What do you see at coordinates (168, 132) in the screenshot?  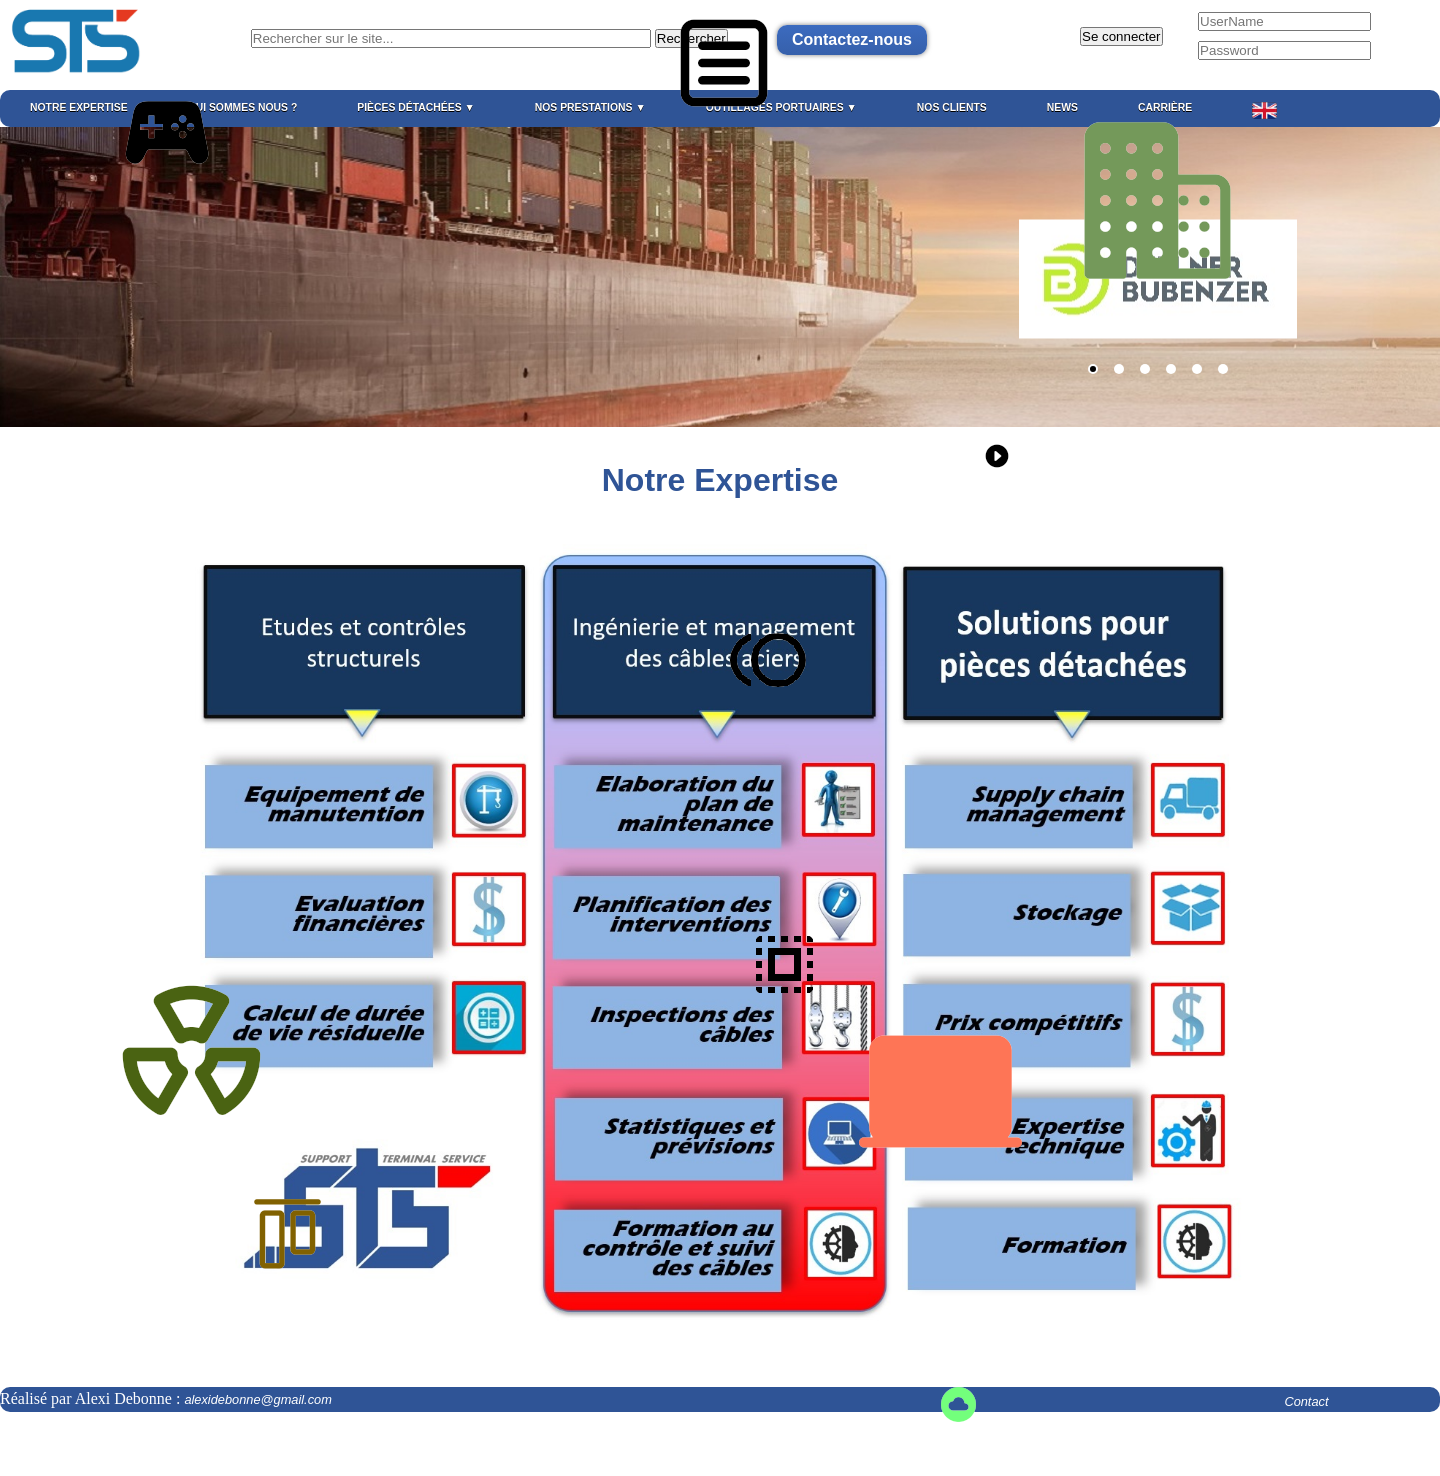 I see `access gaming features or games library` at bounding box center [168, 132].